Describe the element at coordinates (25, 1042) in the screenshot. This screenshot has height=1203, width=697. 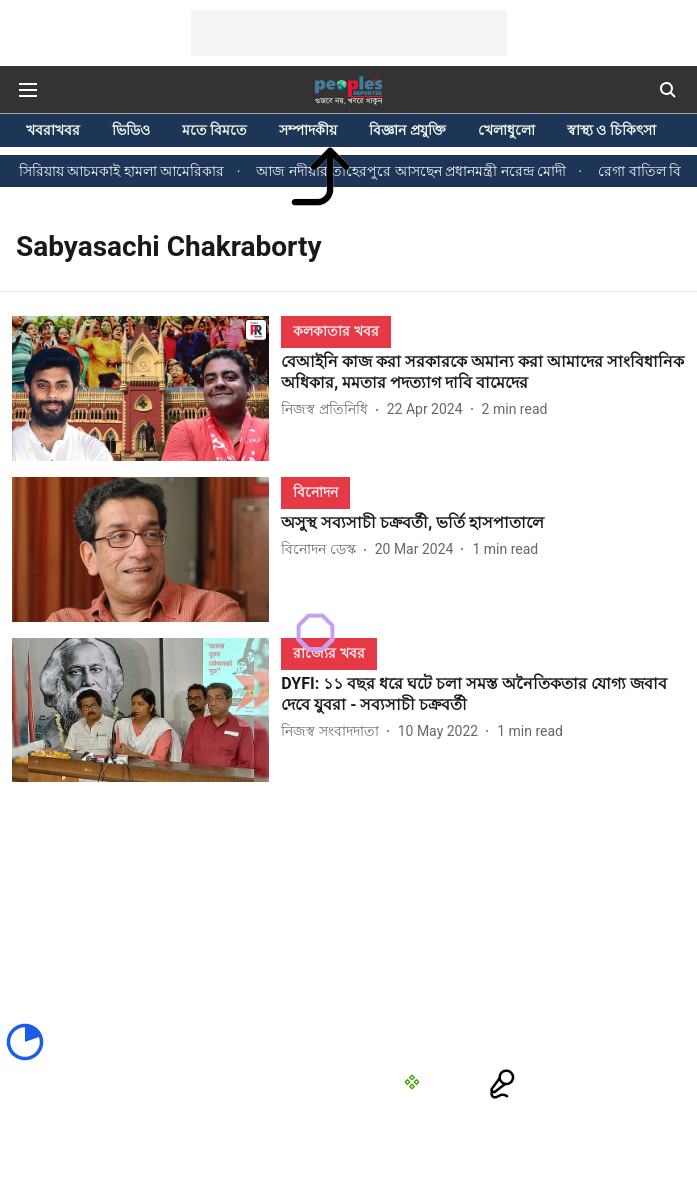
I see `indicates 20% progress or completion` at that location.